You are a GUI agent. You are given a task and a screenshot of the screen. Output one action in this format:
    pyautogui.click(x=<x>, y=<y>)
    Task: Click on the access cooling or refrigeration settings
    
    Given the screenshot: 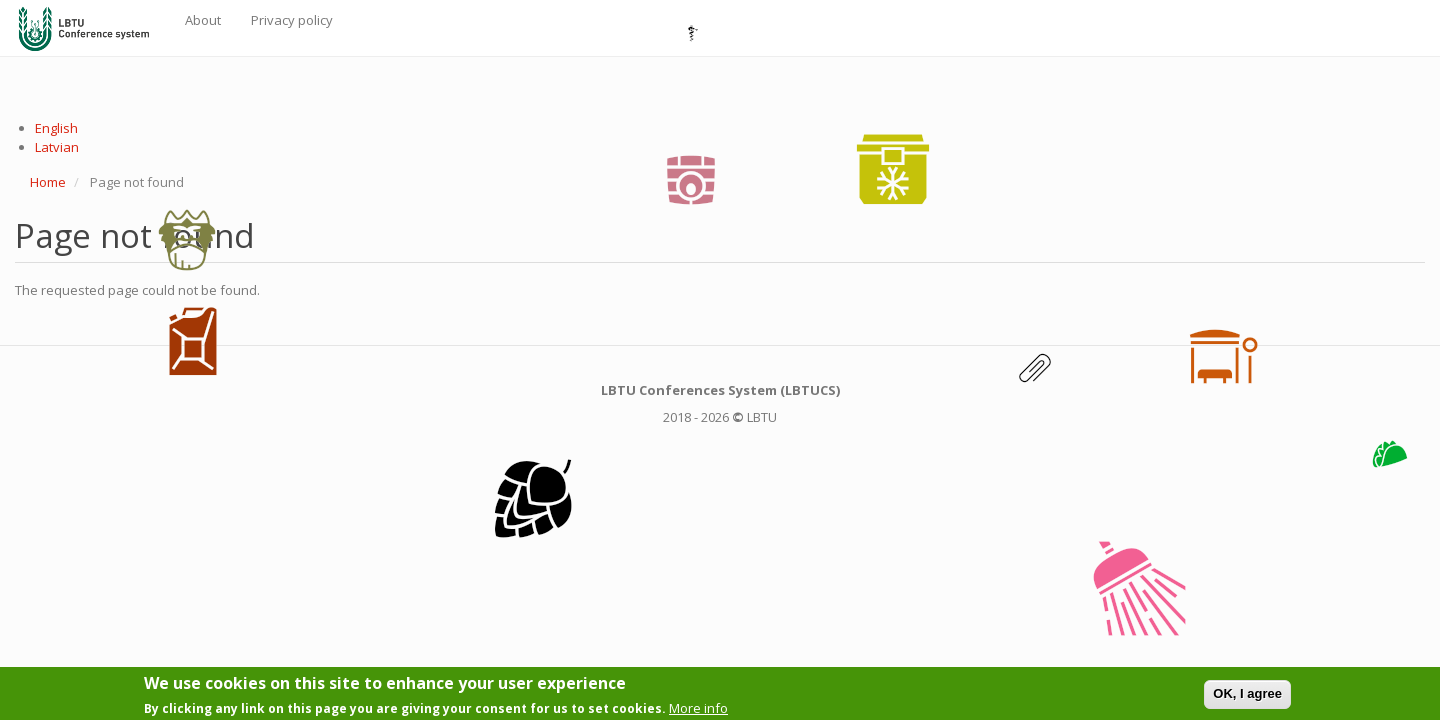 What is the action you would take?
    pyautogui.click(x=893, y=168)
    